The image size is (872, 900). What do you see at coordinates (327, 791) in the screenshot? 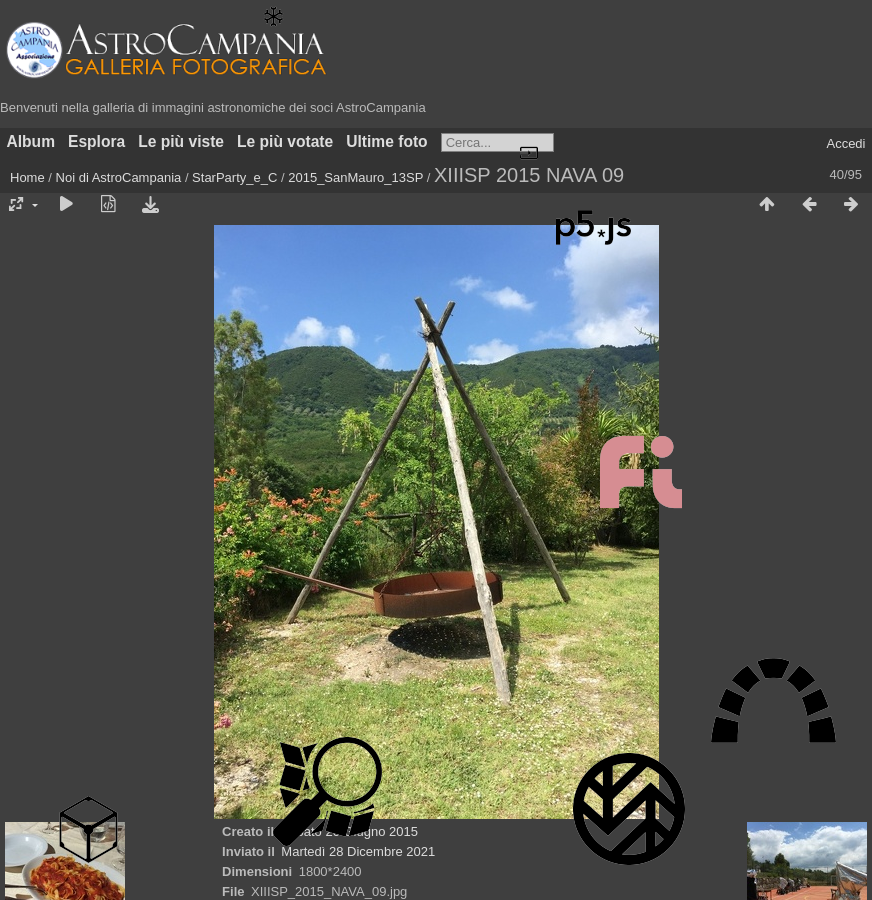
I see `open OpenStreetMap application` at bounding box center [327, 791].